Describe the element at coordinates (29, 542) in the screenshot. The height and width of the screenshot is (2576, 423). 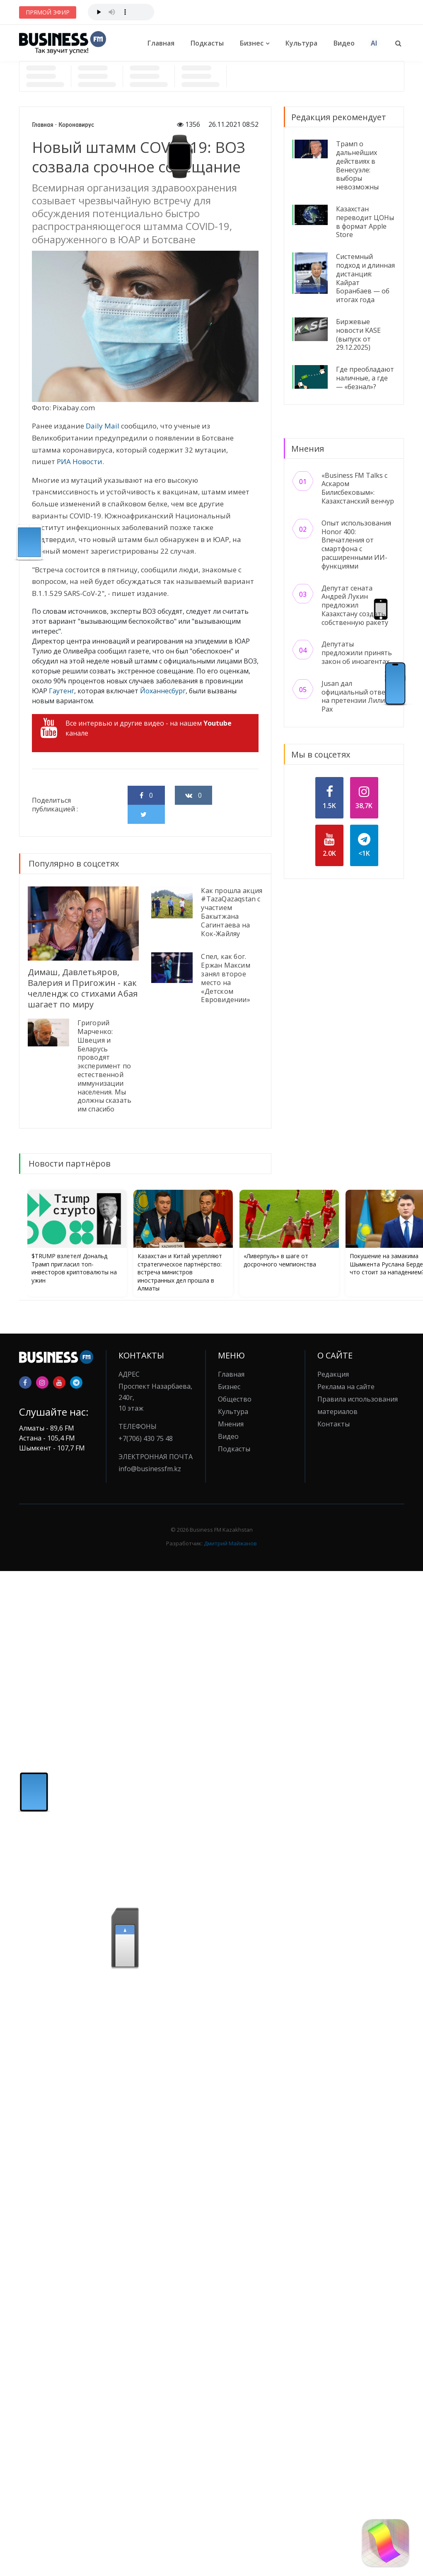
I see `iPad Air 2 with cellular connectivity detected` at that location.